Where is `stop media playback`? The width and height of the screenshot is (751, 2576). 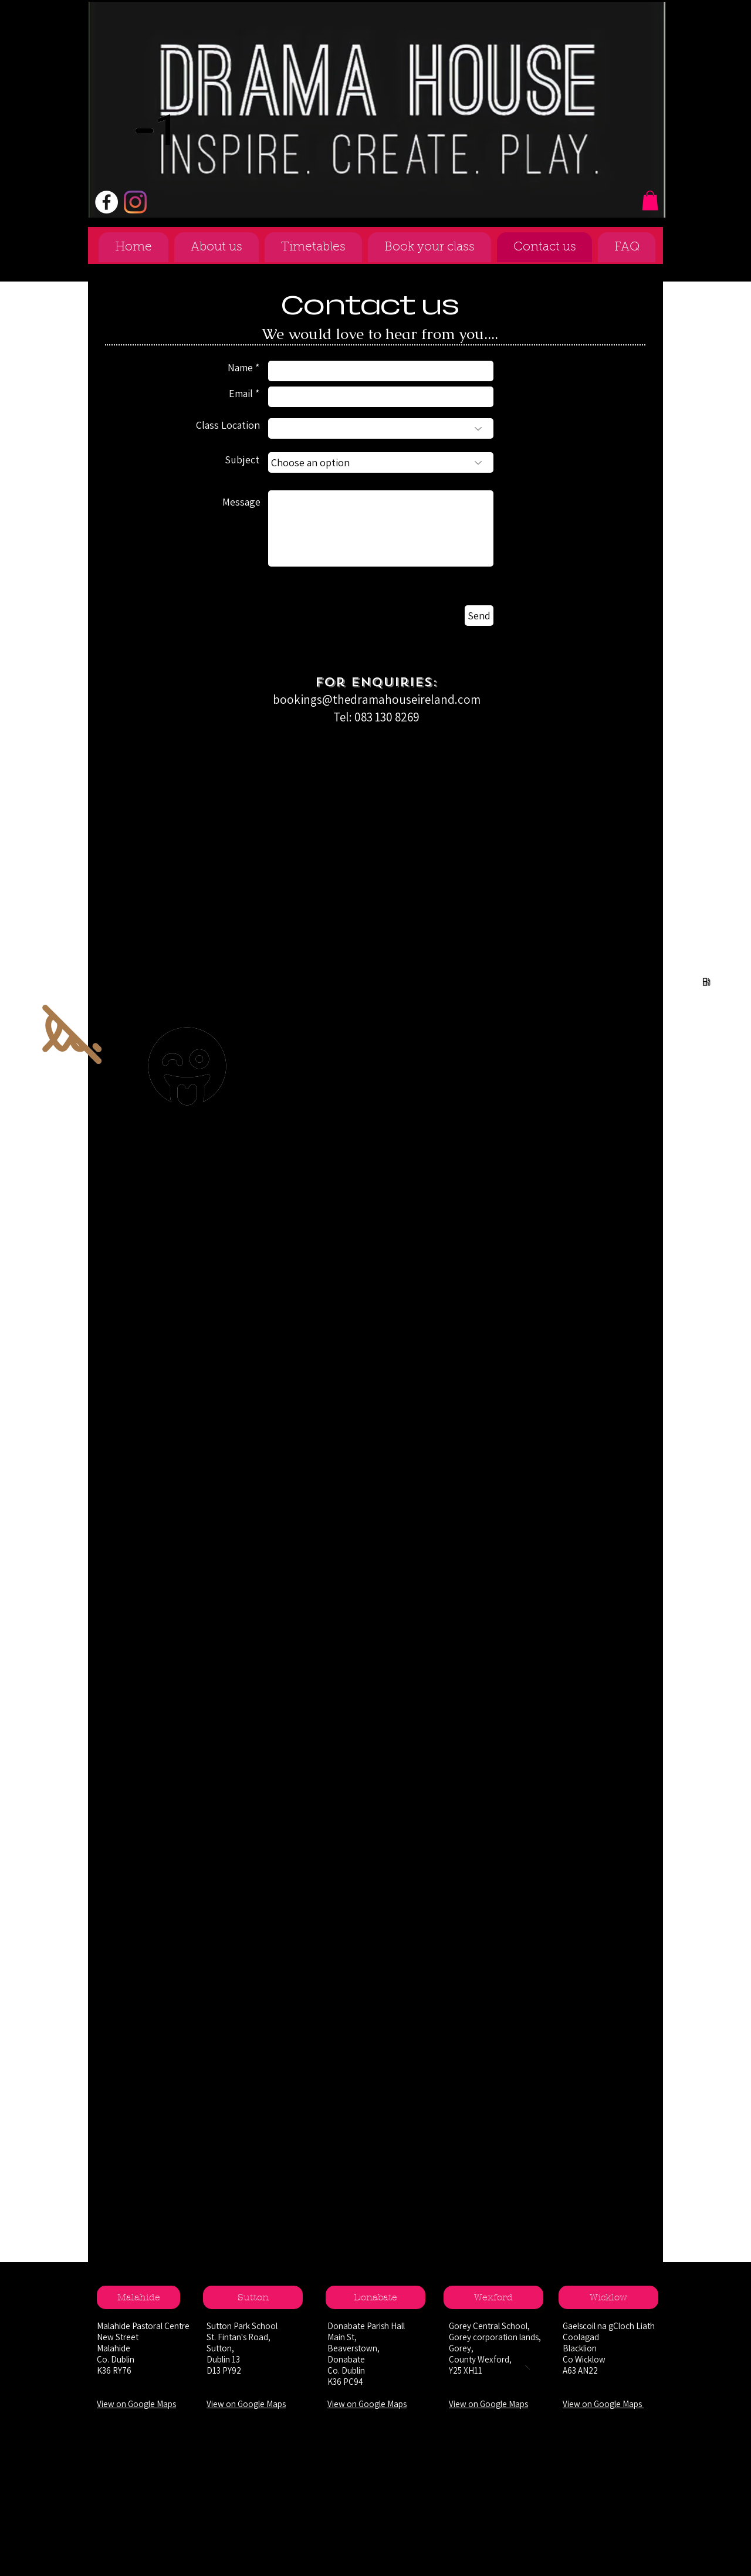 stop media playback is located at coordinates (332, 1200).